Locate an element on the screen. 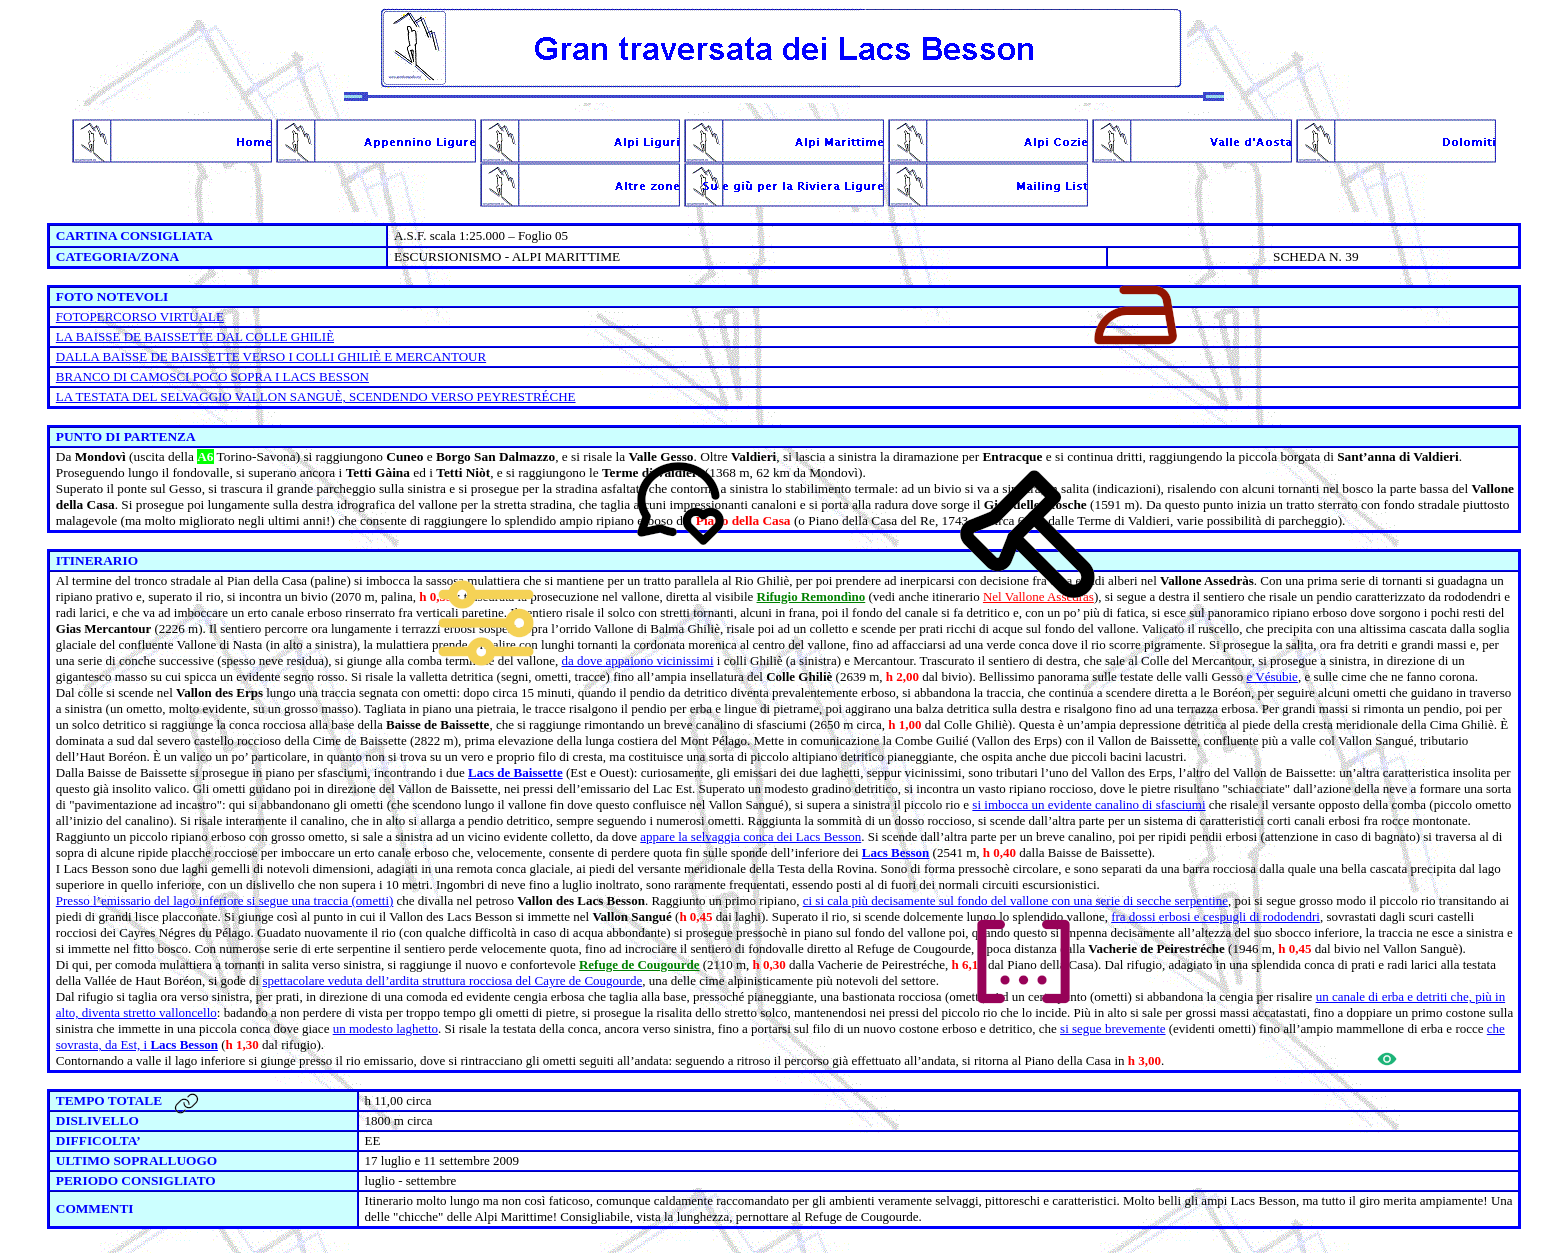 The image size is (1568, 1253). view ironing or garment care instructions is located at coordinates (1136, 315).